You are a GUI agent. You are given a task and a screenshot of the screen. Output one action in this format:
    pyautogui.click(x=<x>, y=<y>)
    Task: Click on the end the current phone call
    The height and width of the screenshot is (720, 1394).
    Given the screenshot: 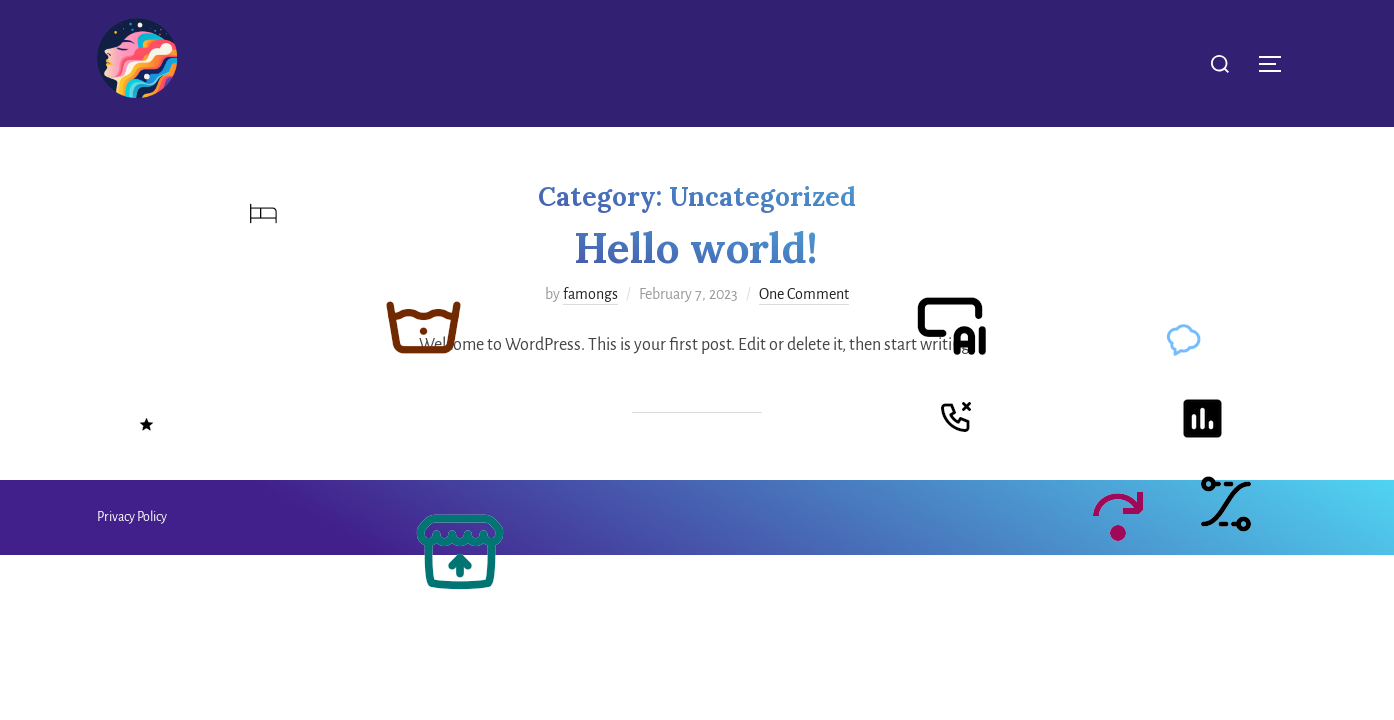 What is the action you would take?
    pyautogui.click(x=956, y=417)
    